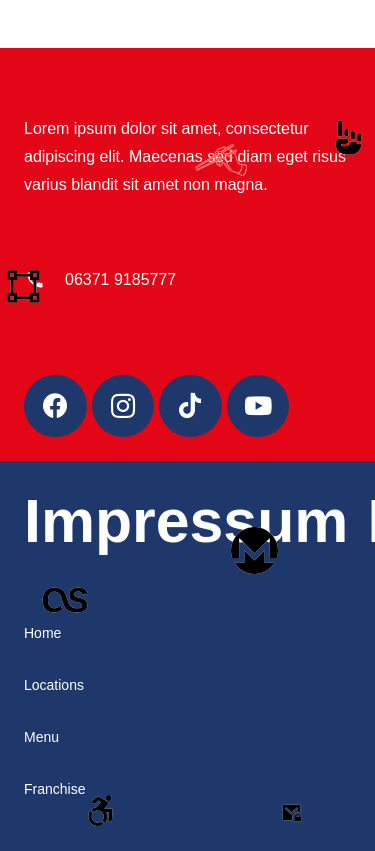 The height and width of the screenshot is (851, 375). What do you see at coordinates (291, 812) in the screenshot?
I see `secure or encrypted email` at bounding box center [291, 812].